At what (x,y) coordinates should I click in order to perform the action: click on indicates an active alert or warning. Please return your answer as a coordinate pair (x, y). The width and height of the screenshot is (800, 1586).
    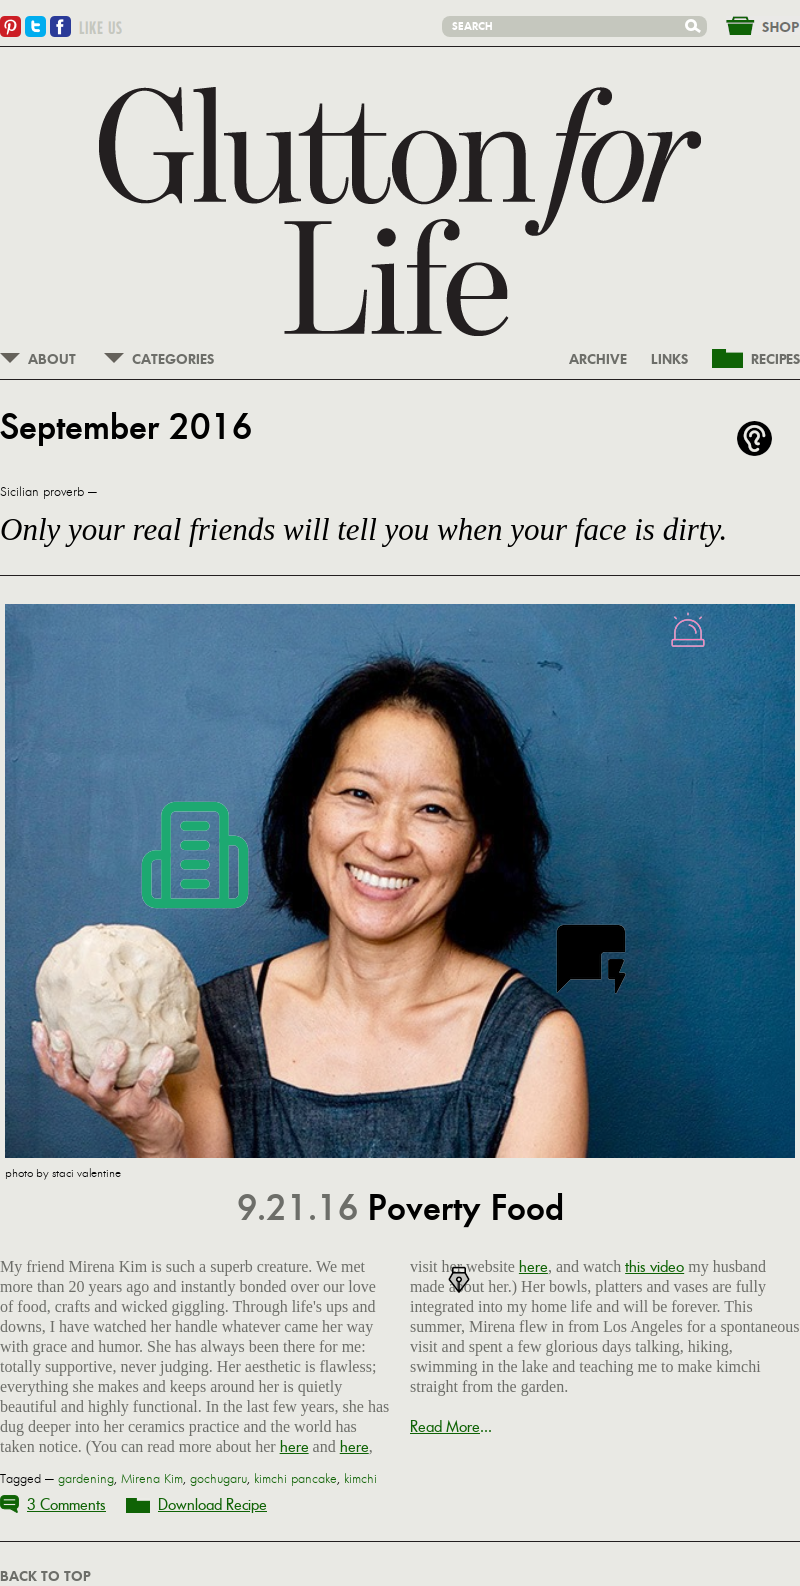
    Looking at the image, I should click on (688, 633).